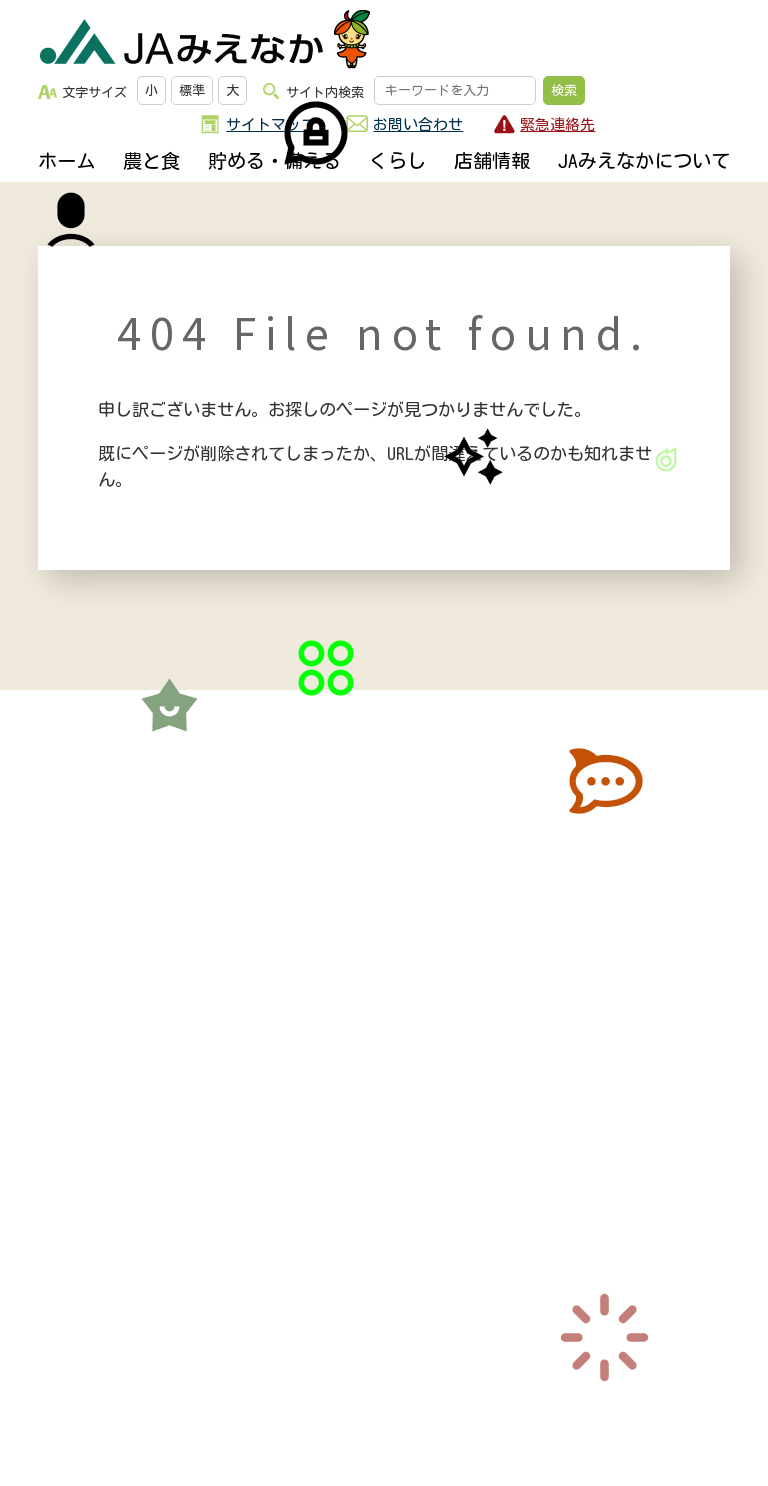 The image size is (768, 1486). Describe the element at coordinates (604, 1337) in the screenshot. I see `indicates content is loading` at that location.